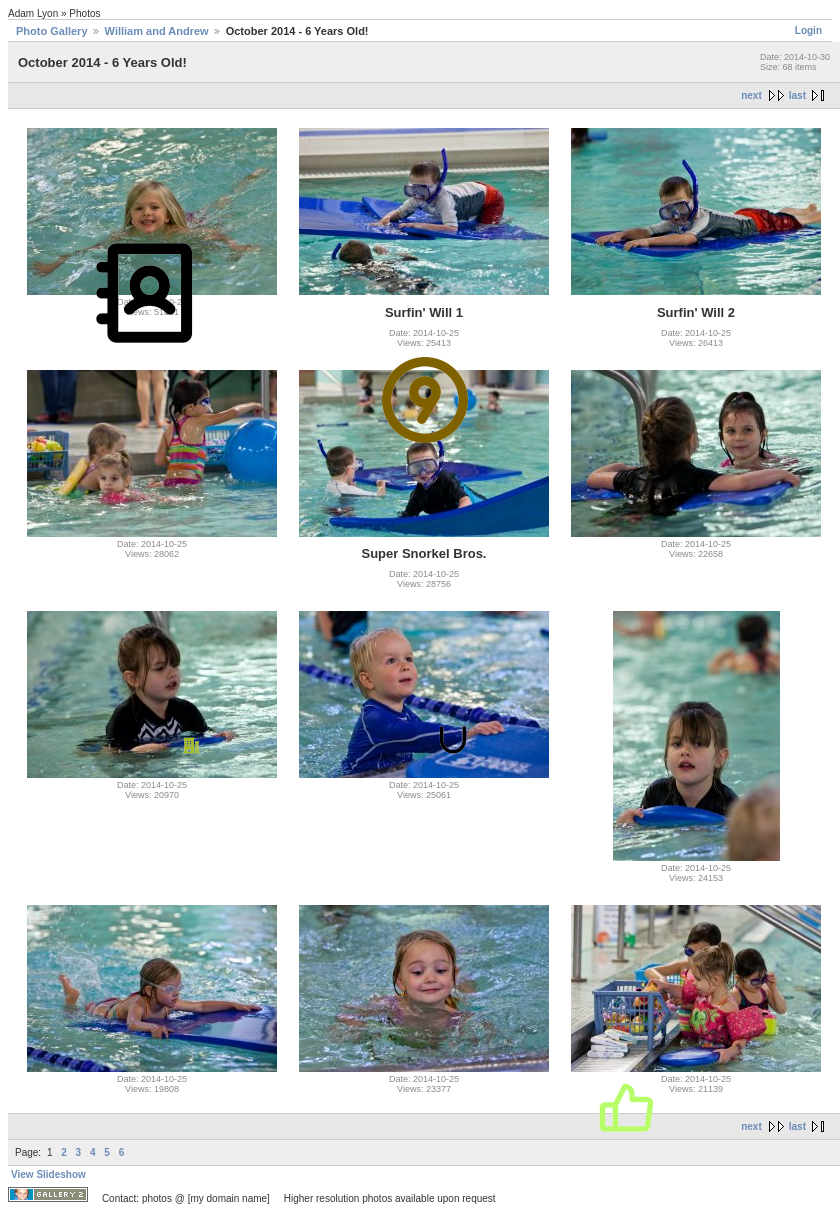 This screenshot has width=840, height=1212. Describe the element at coordinates (191, 745) in the screenshot. I see `view office or workplace location` at that location.